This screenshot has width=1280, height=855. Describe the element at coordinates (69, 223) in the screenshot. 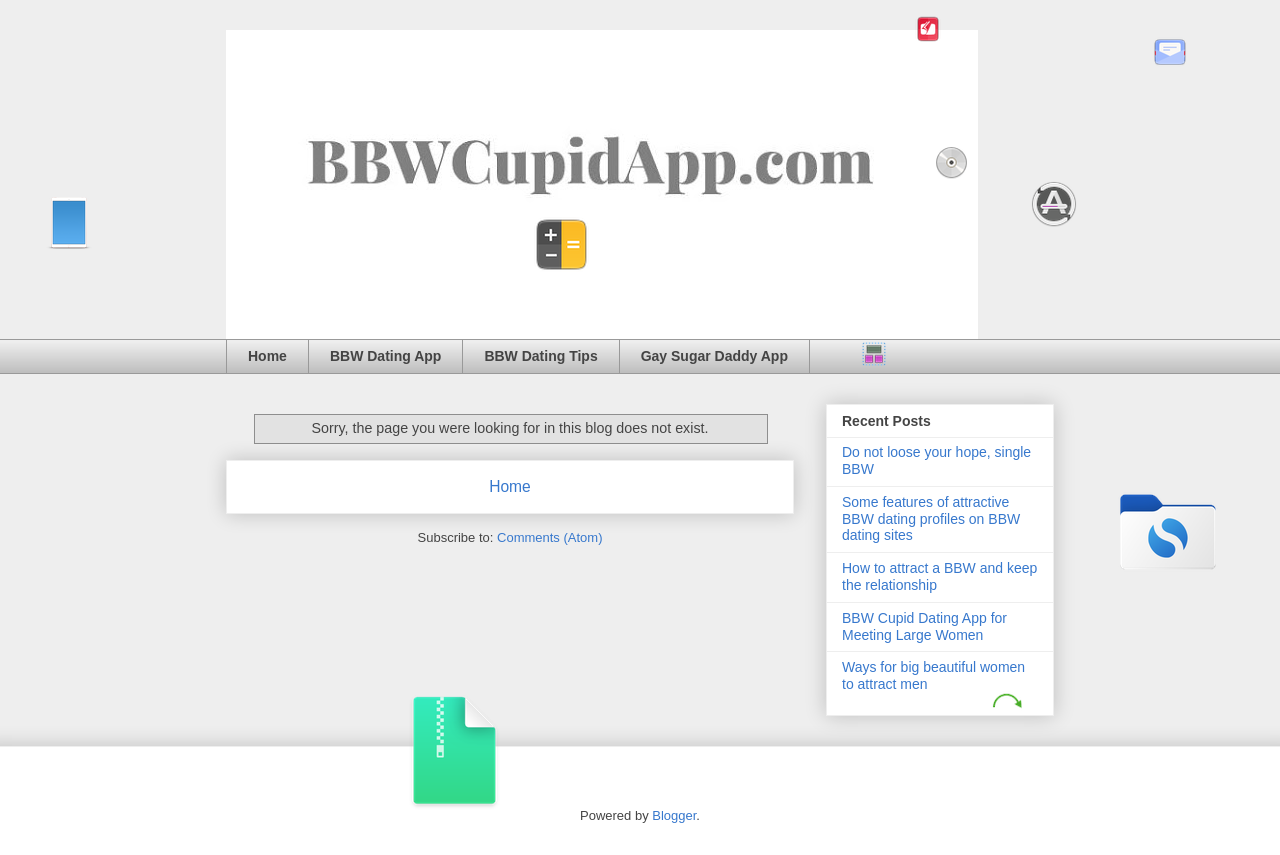

I see `iPad Pro device with cellular connectivity` at that location.